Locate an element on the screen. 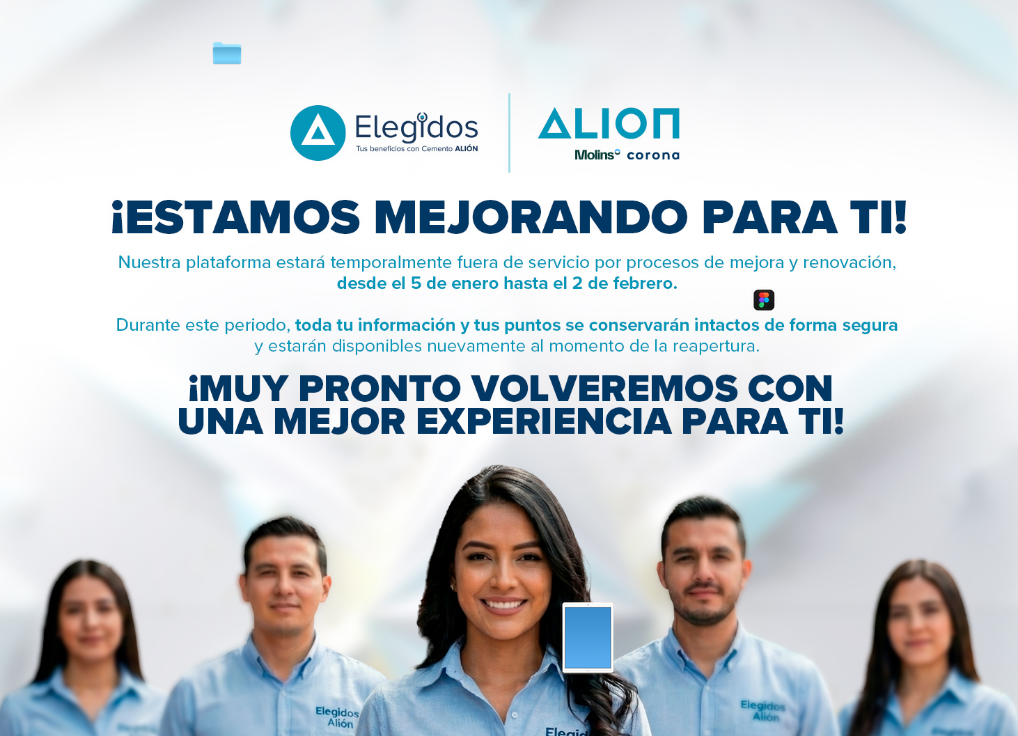  open folder to view contents is located at coordinates (227, 53).